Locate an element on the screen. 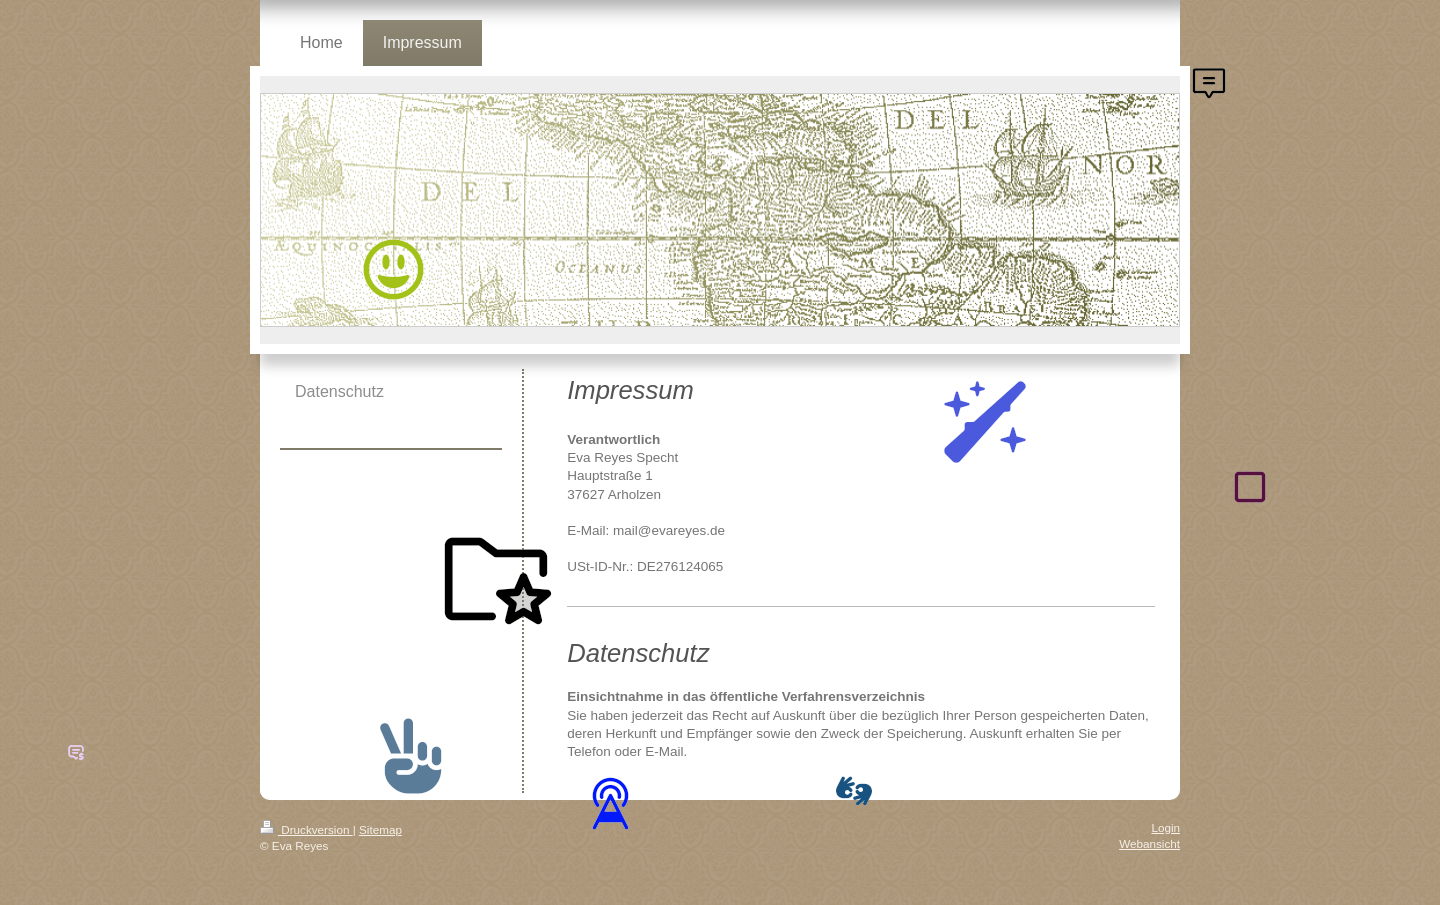 The height and width of the screenshot is (905, 1440). stop media playback is located at coordinates (1250, 487).